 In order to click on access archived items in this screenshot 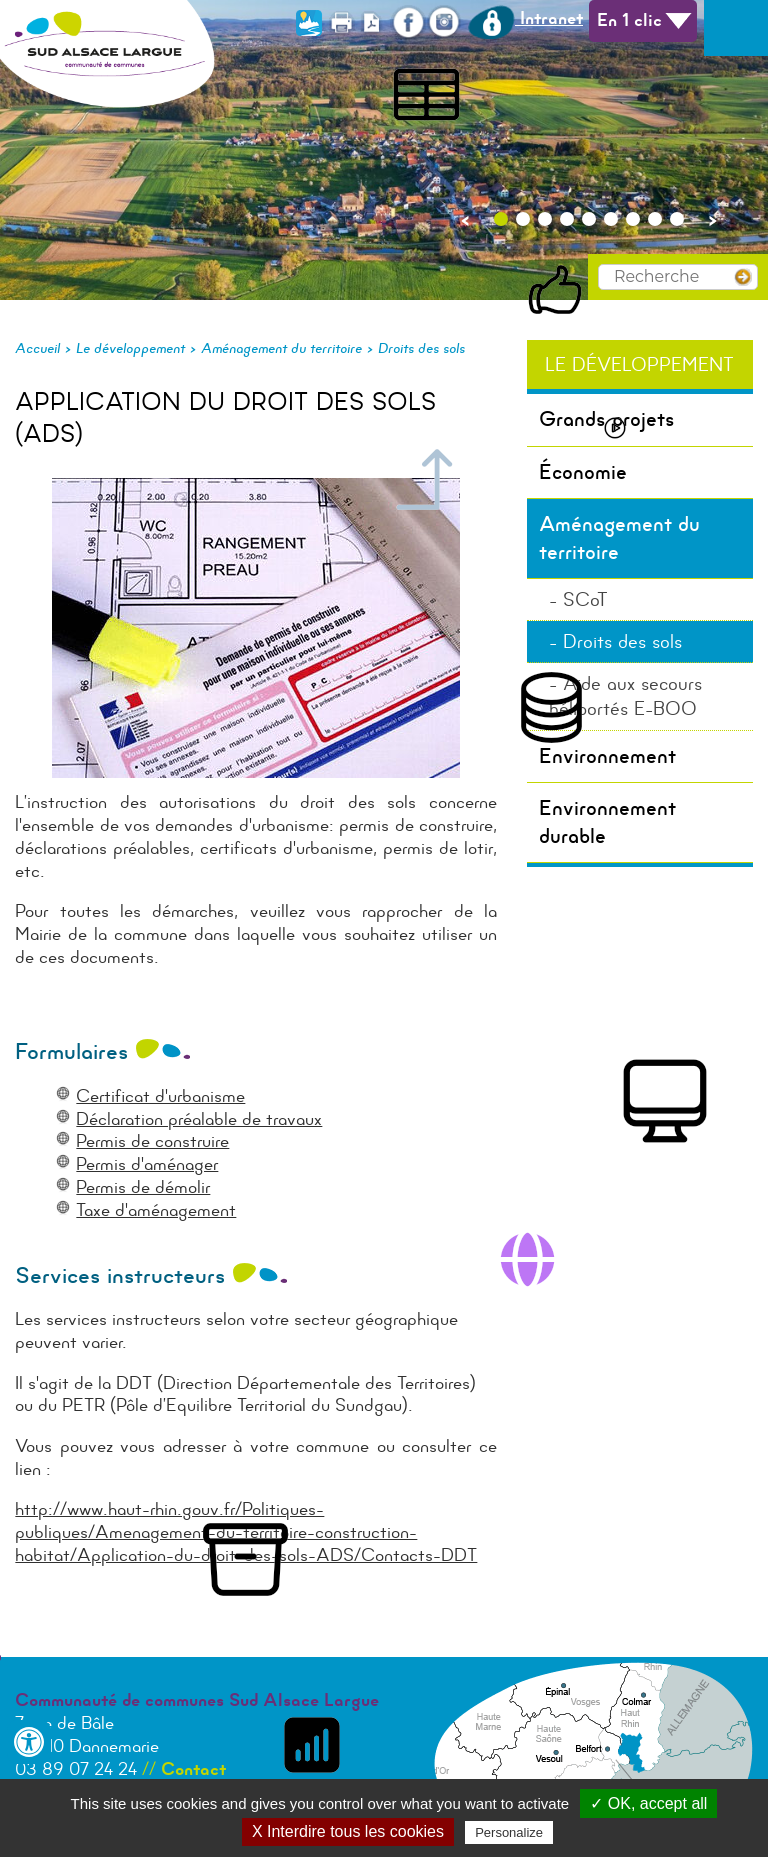, I will do `click(245, 1559)`.